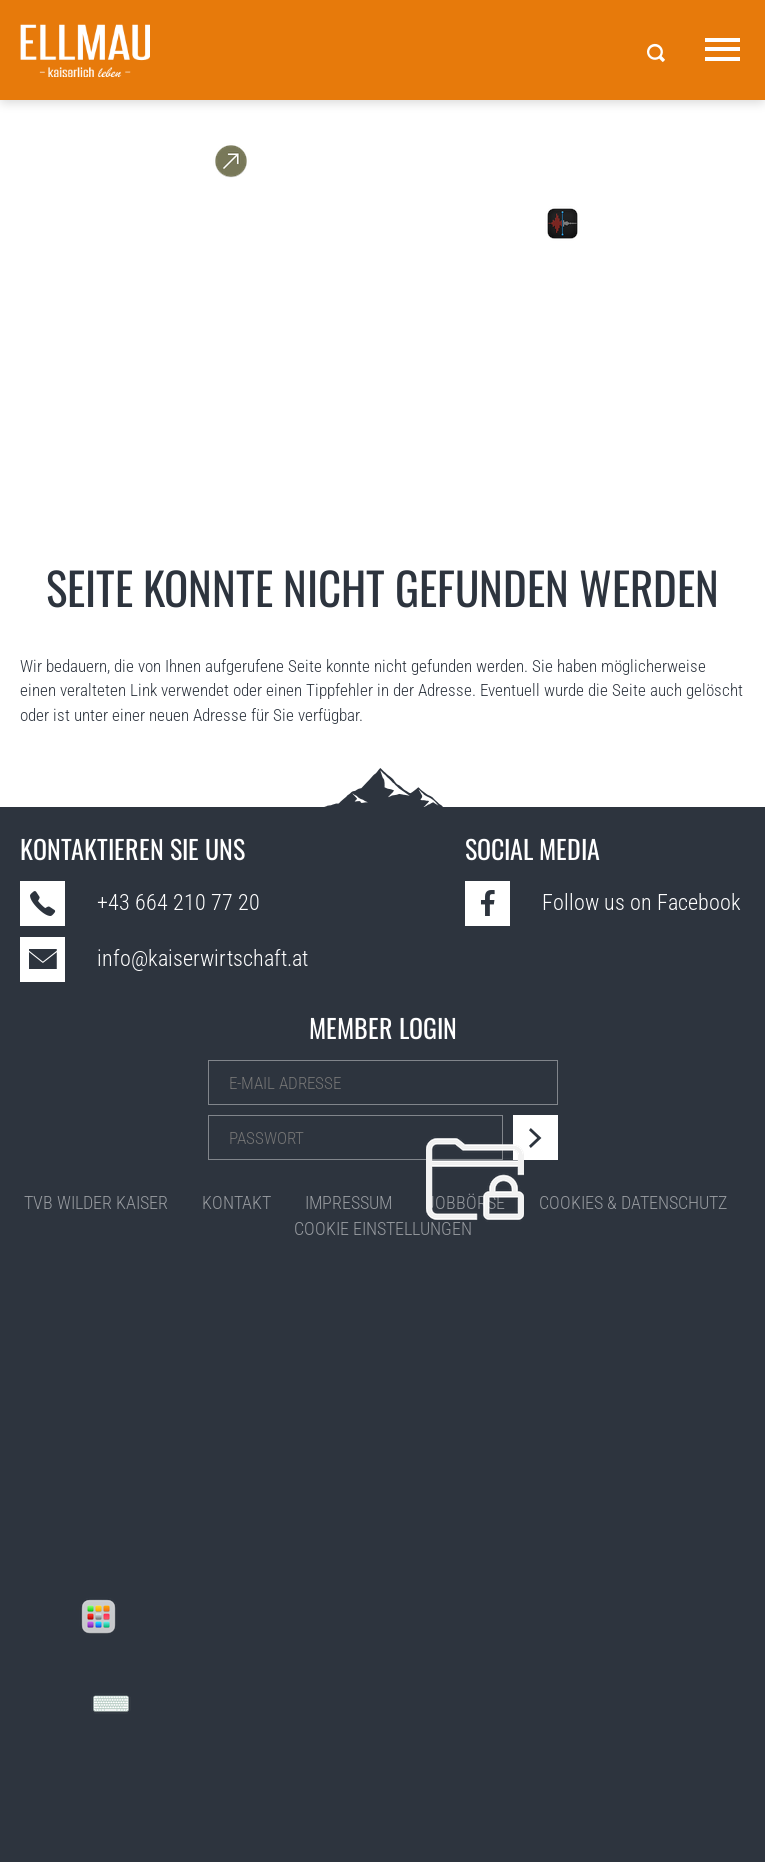 The height and width of the screenshot is (1862, 765). Describe the element at coordinates (111, 1704) in the screenshot. I see `bluetooth keyboard connected successfully` at that location.